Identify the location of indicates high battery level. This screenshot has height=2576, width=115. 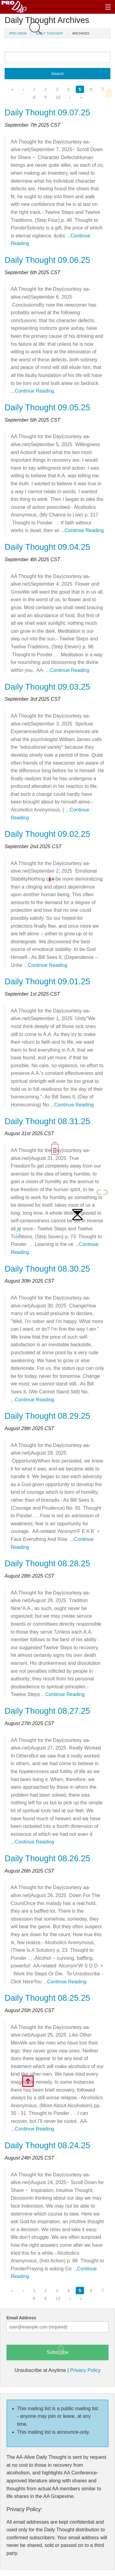
(55, 1149).